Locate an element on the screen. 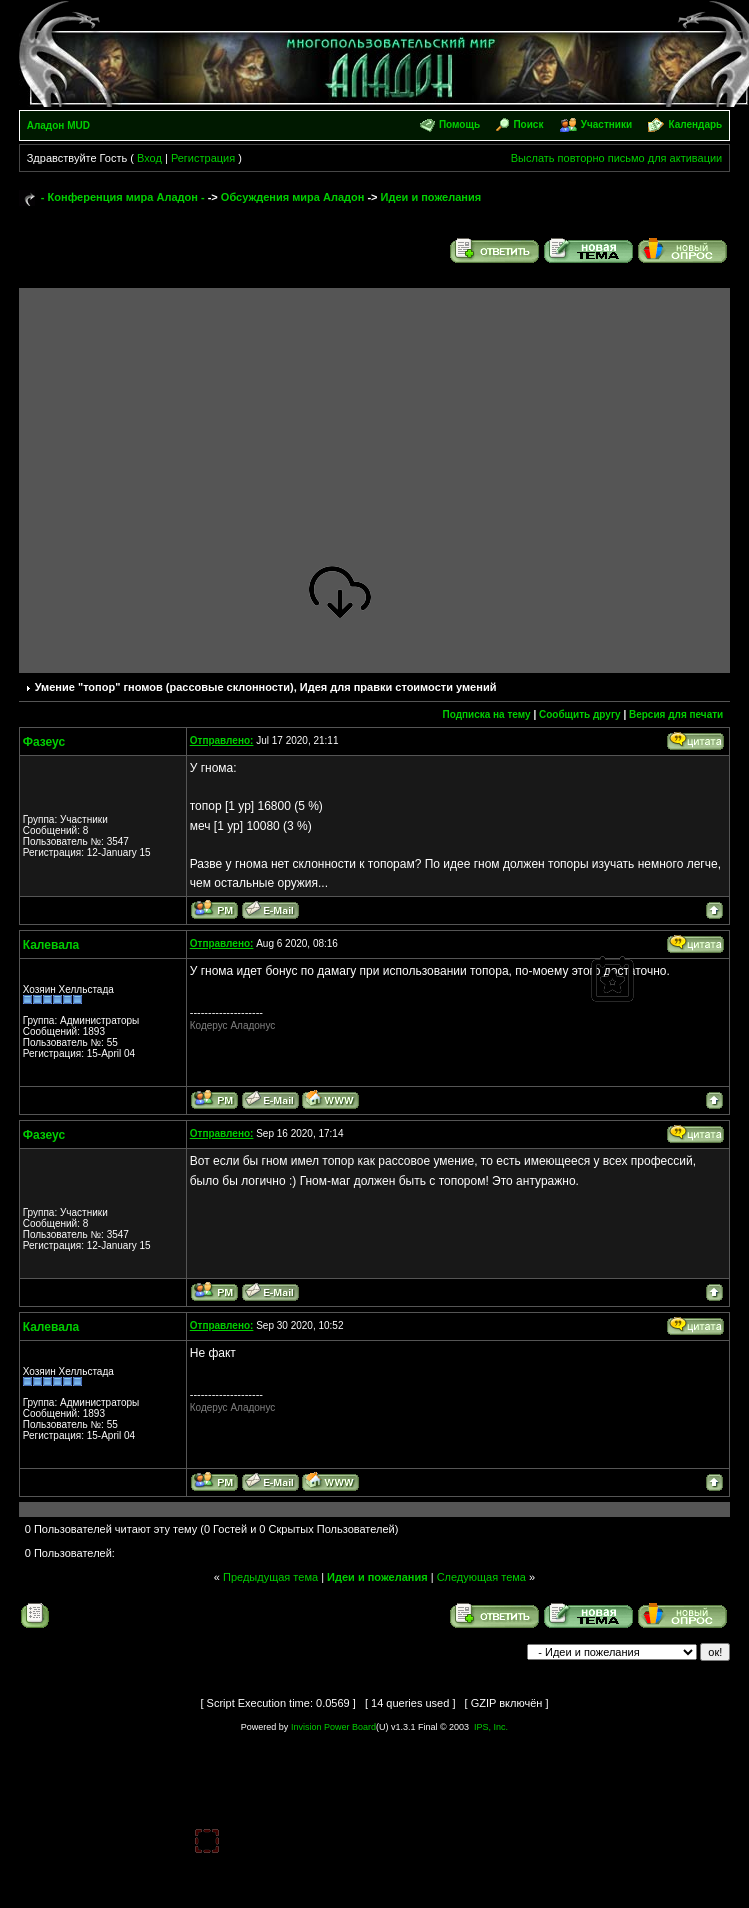  select or crop an area is located at coordinates (207, 1841).